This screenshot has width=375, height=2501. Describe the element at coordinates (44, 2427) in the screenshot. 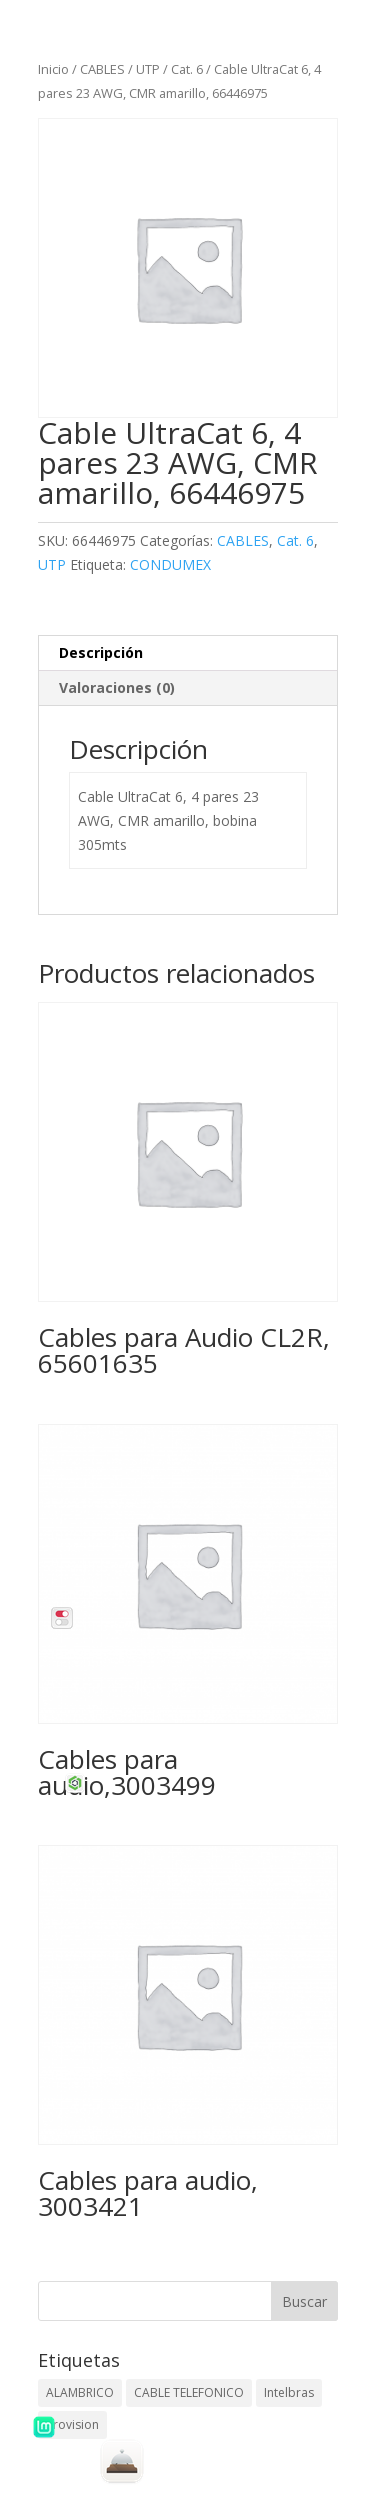

I see `open linux mint welcome screen` at that location.